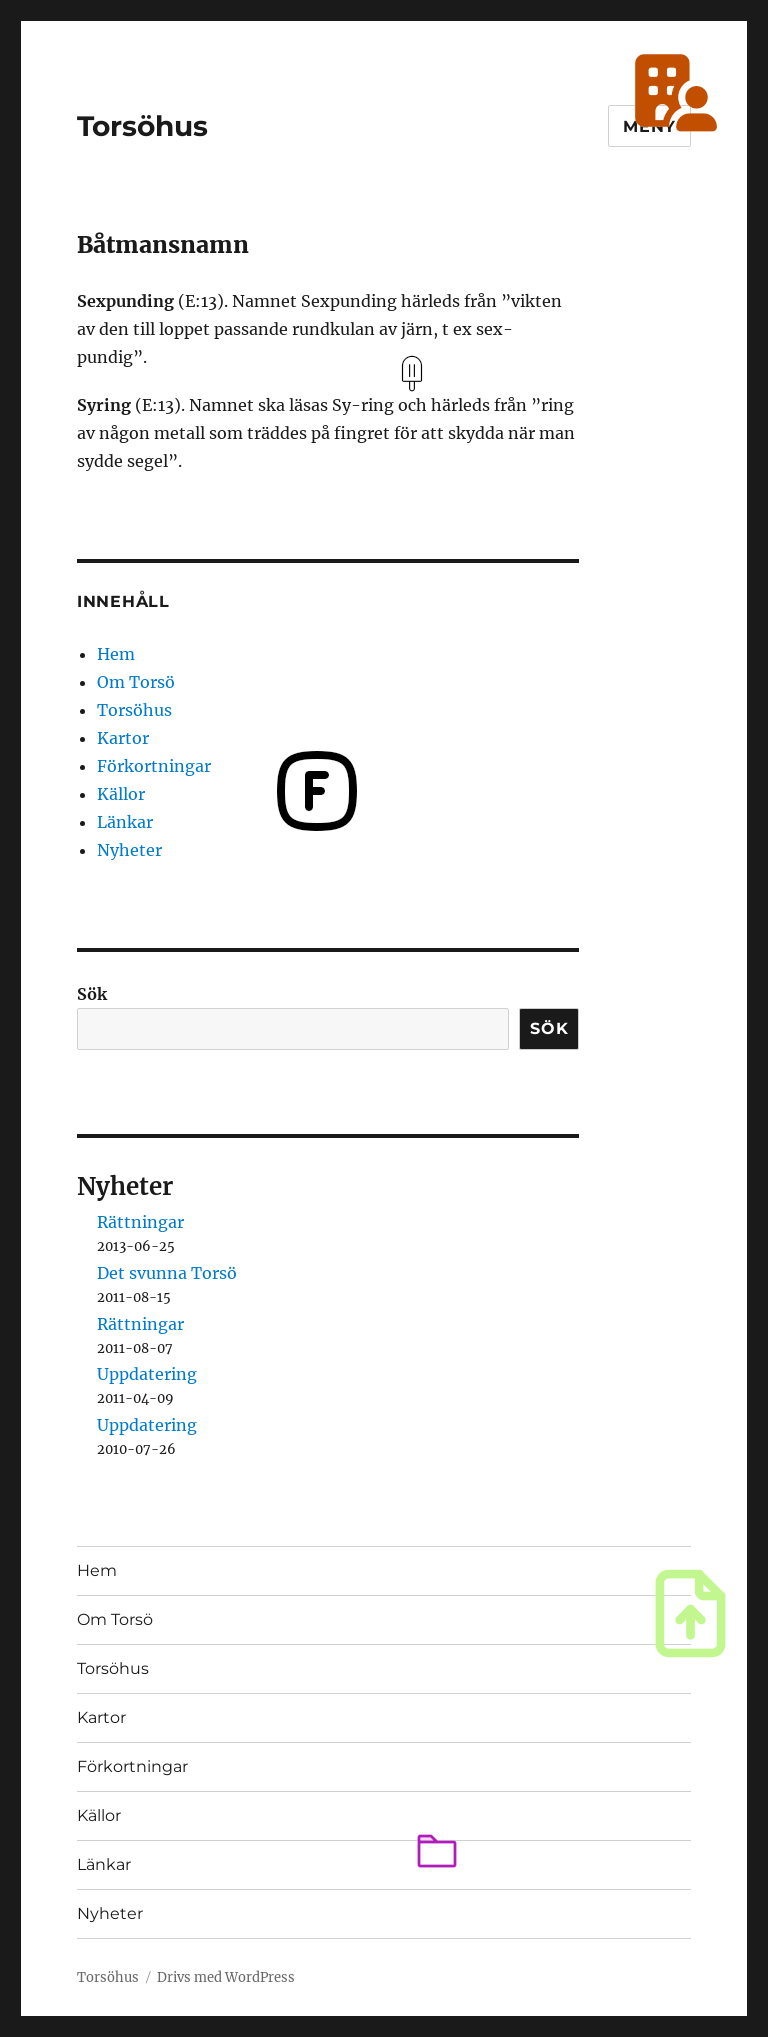 The image size is (768, 2037). Describe the element at coordinates (671, 90) in the screenshot. I see `view company or workplace profile` at that location.